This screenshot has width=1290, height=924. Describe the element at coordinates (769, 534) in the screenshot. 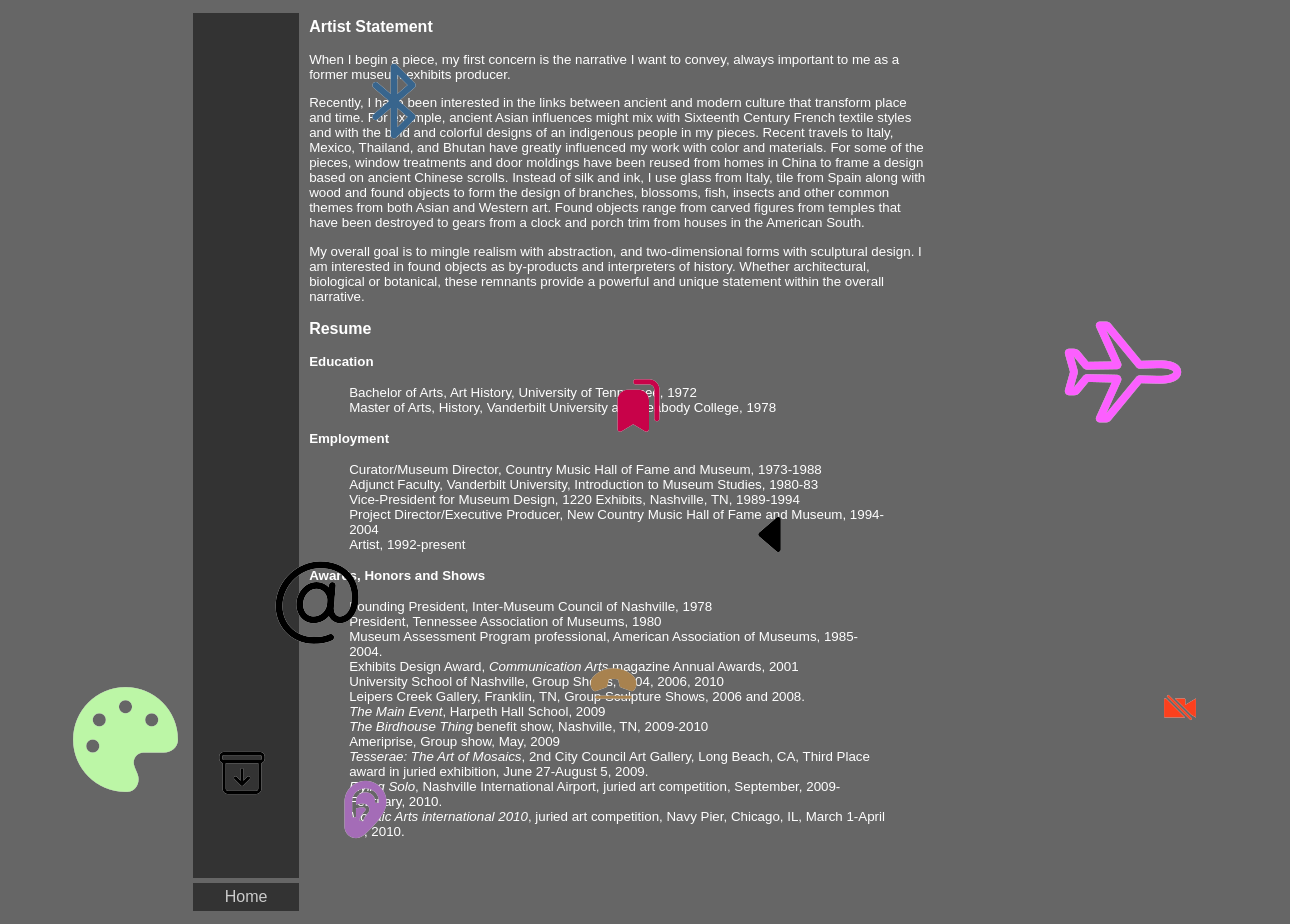

I see `go back to the previous screen` at that location.